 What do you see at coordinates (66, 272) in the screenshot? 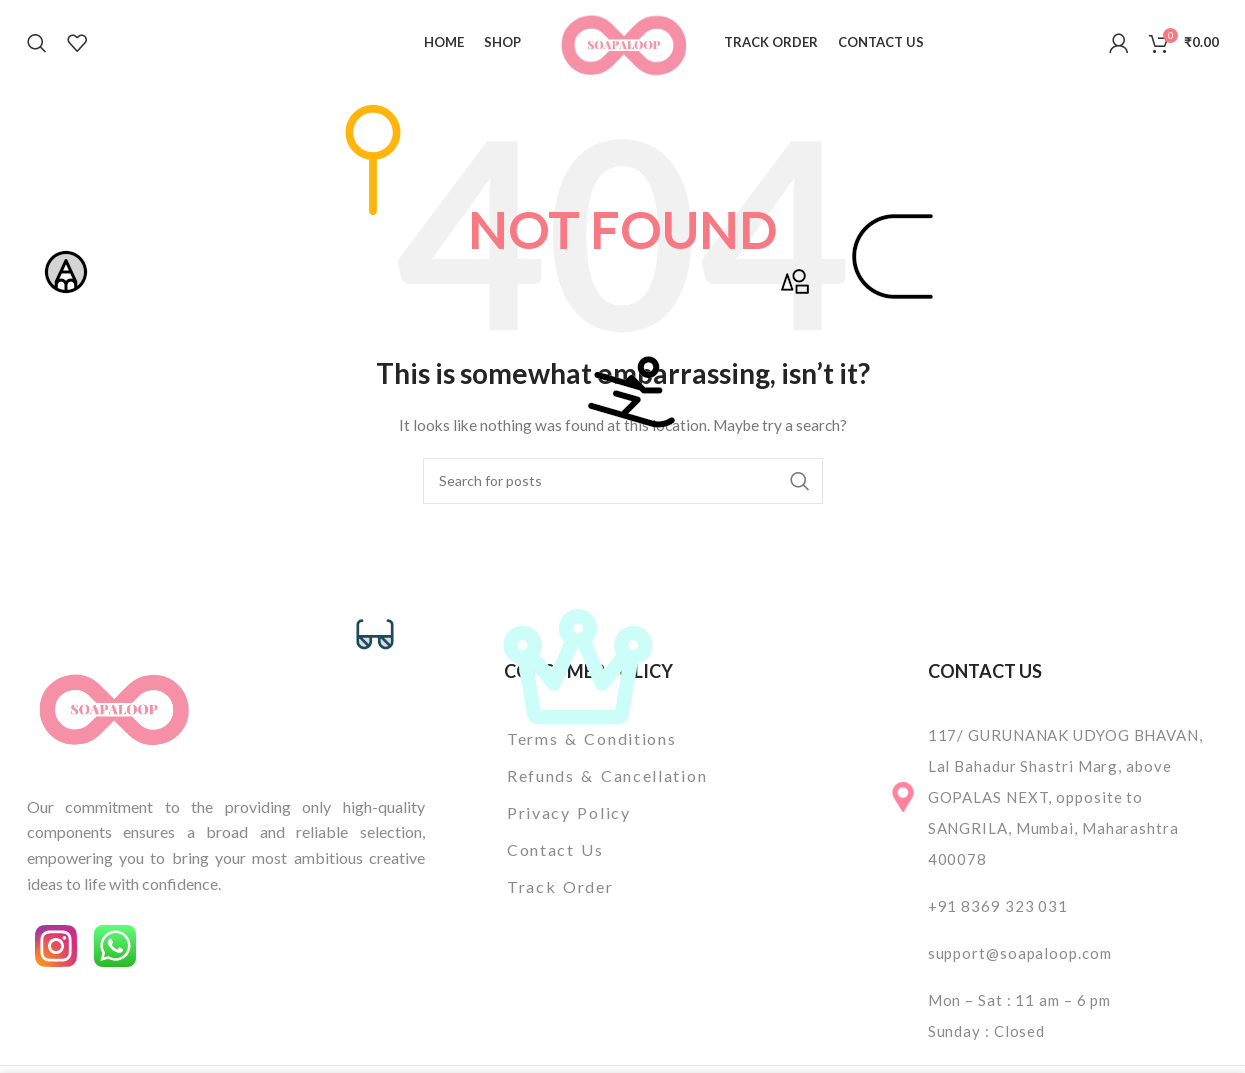
I see `edit or modify content` at bounding box center [66, 272].